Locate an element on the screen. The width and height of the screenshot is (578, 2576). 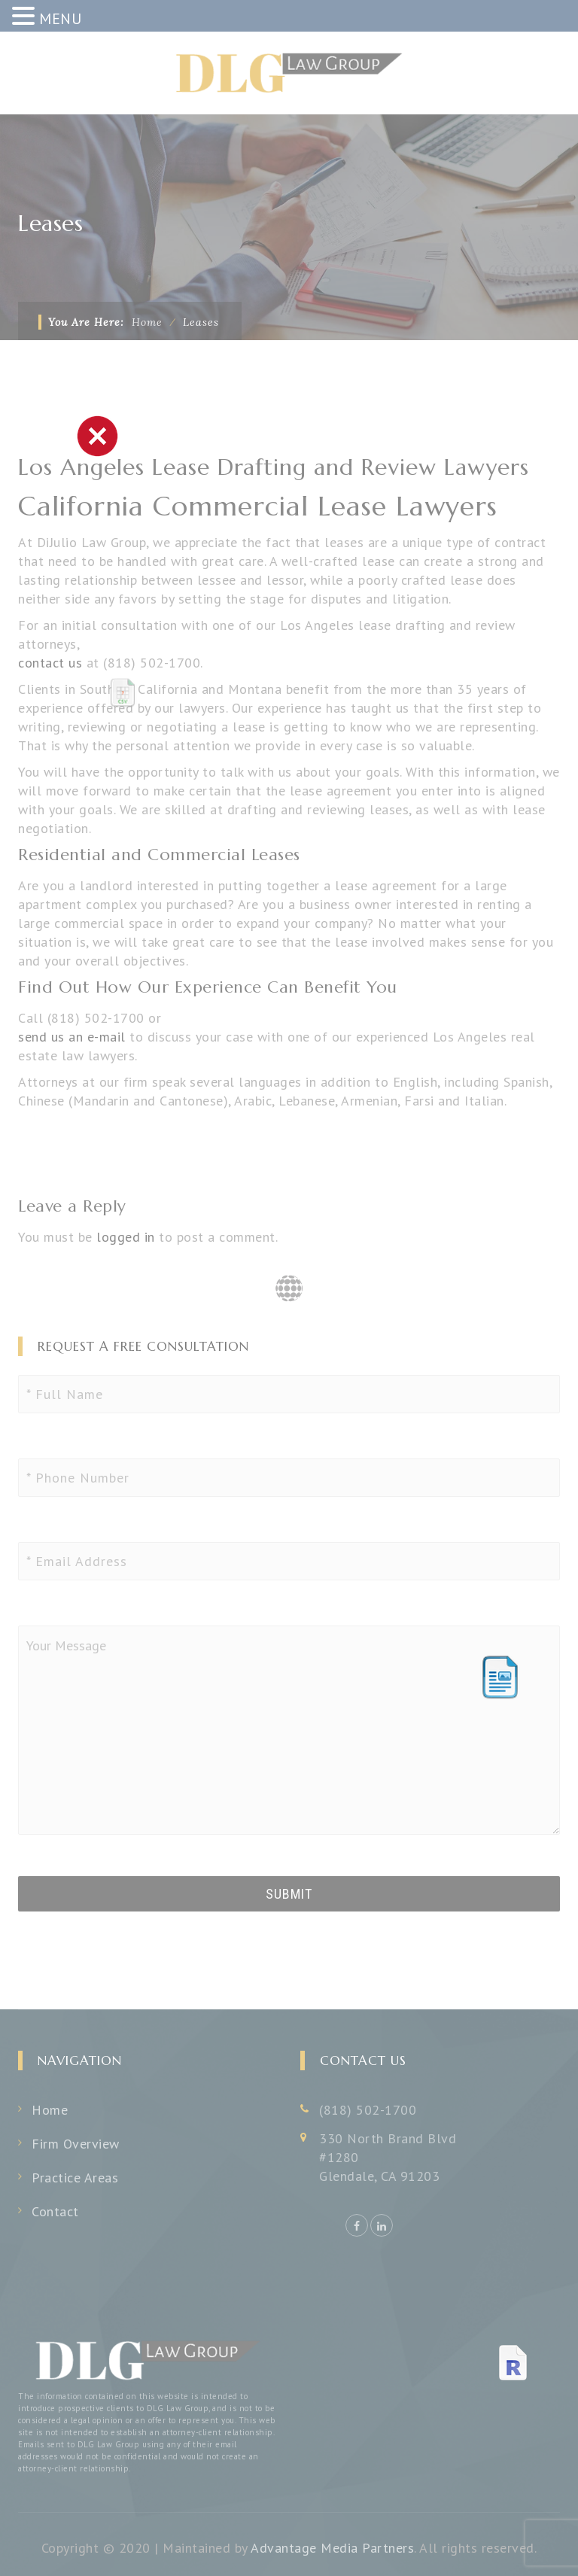
open a libreoffice writer document is located at coordinates (500, 1677).